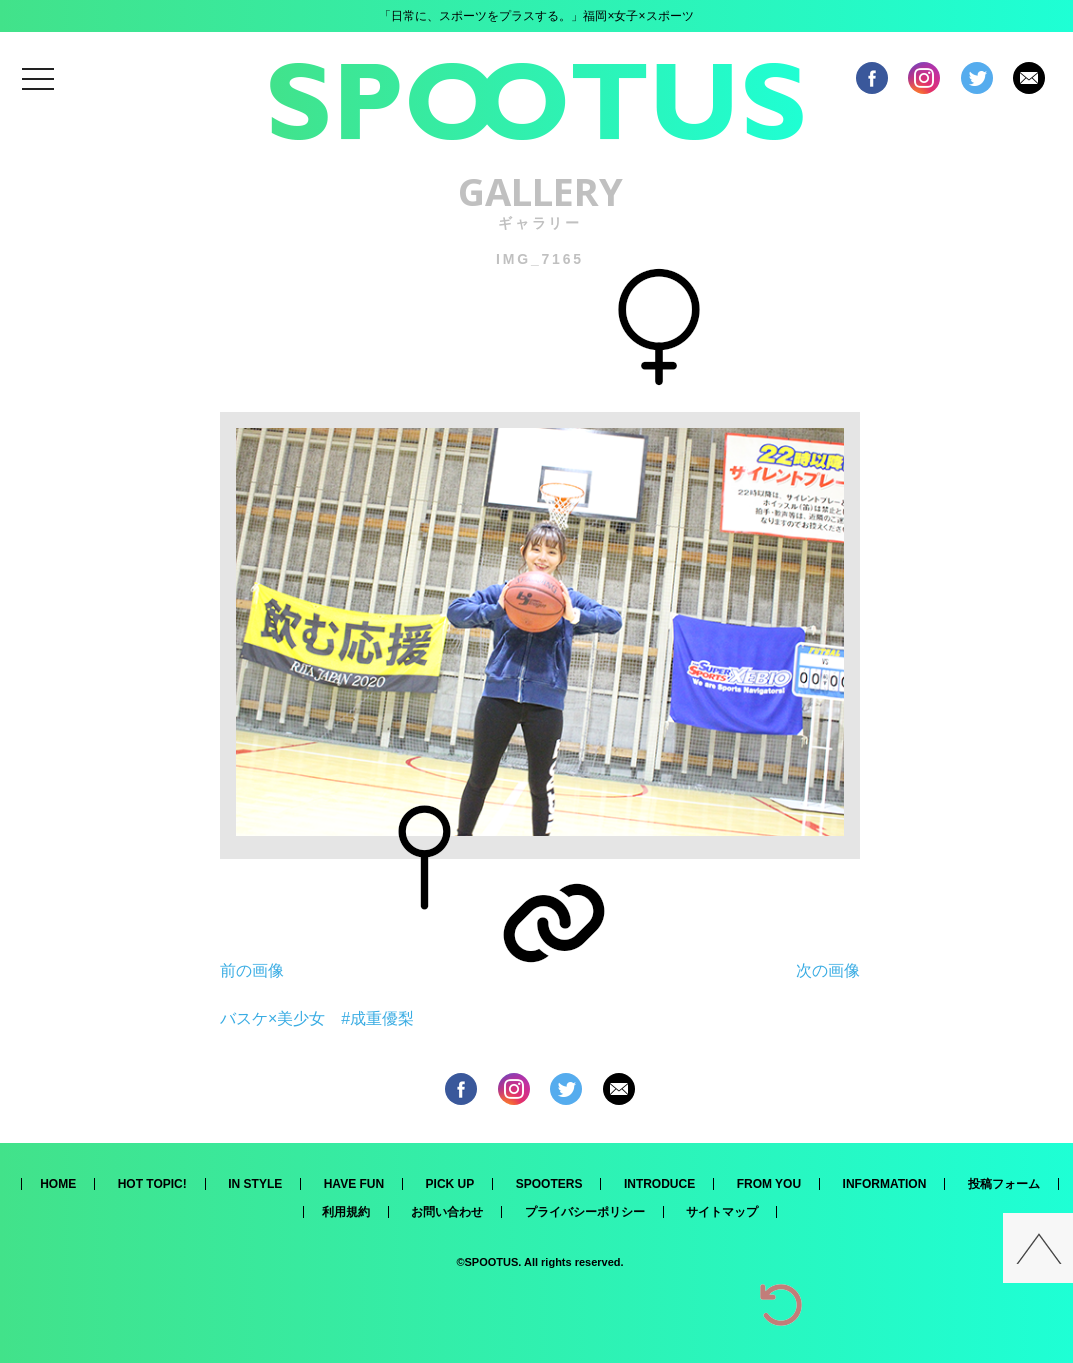 The image size is (1073, 1363). Describe the element at coordinates (781, 1305) in the screenshot. I see `undo the last action` at that location.